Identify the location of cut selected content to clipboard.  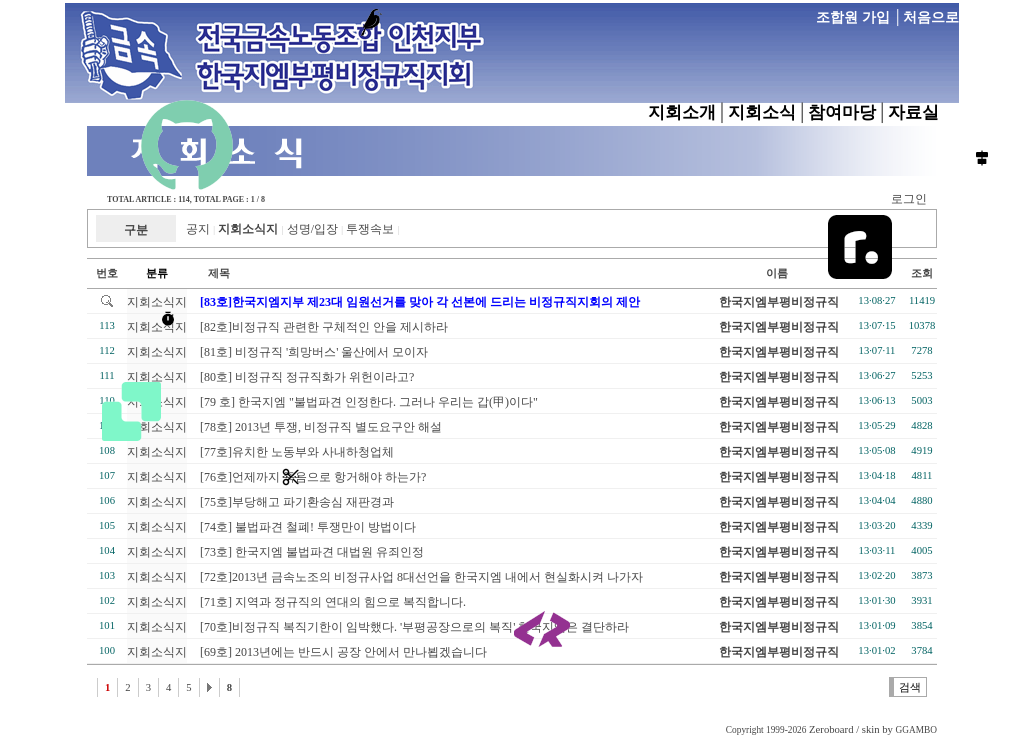
(291, 477).